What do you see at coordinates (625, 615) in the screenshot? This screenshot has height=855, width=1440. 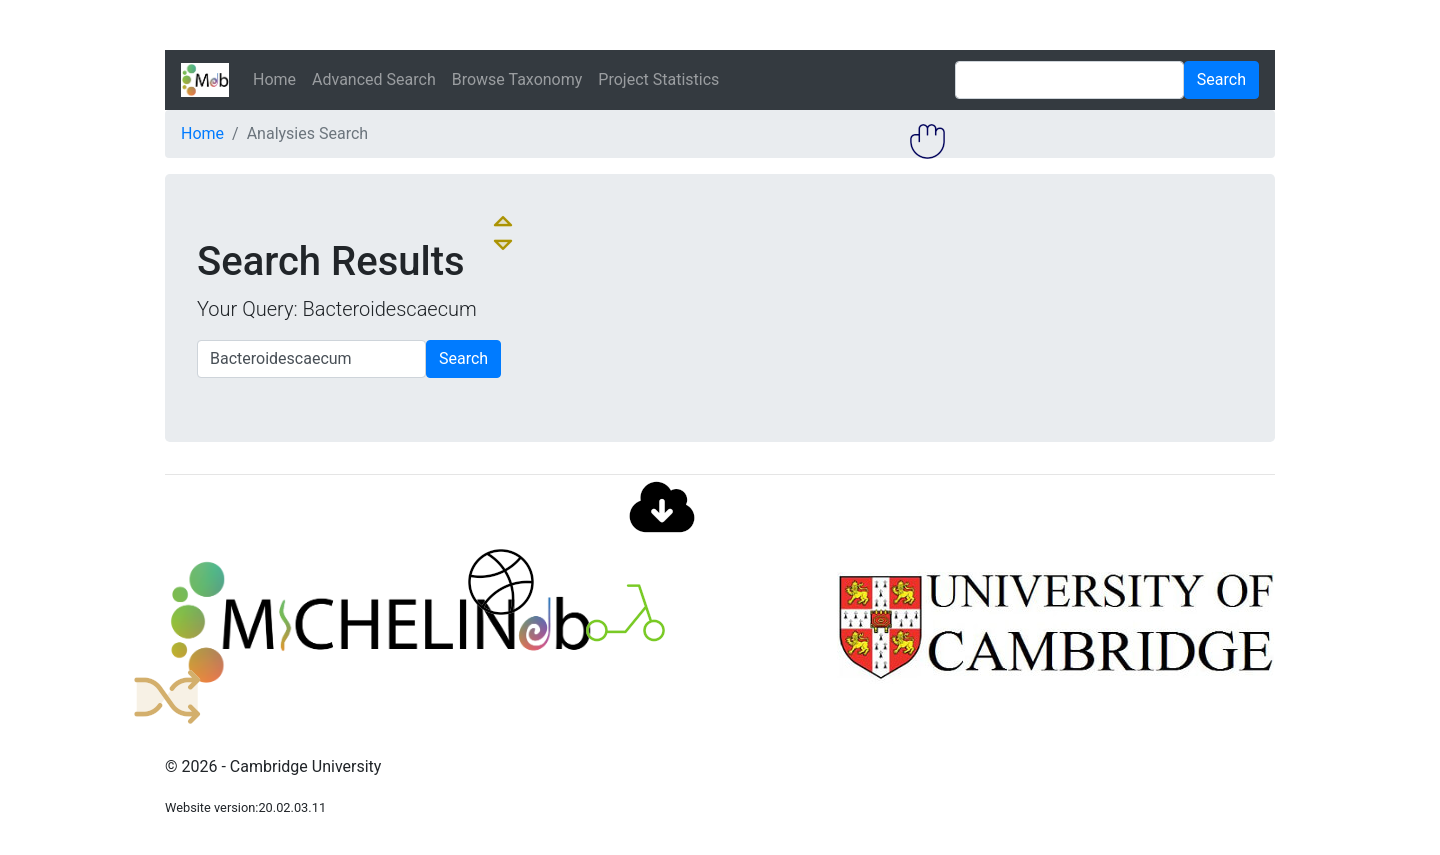 I see `select scooter as transportation mode` at bounding box center [625, 615].